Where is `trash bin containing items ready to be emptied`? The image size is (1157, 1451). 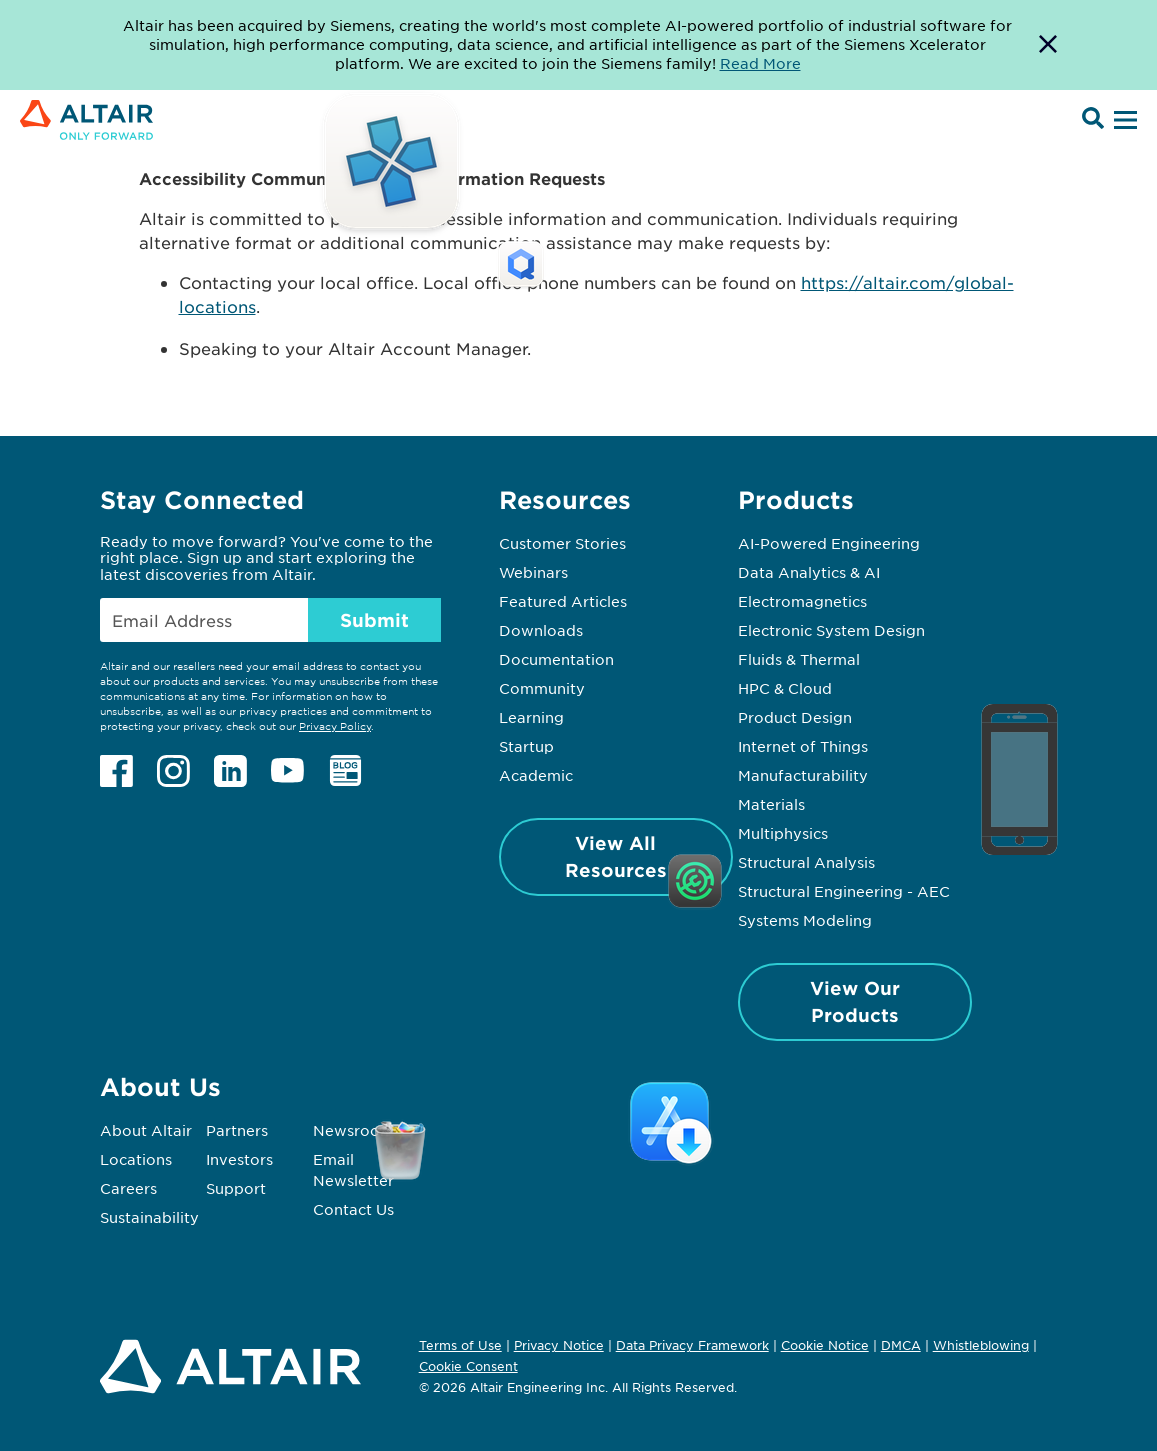
trash bin containing items ready to be emptied is located at coordinates (400, 1151).